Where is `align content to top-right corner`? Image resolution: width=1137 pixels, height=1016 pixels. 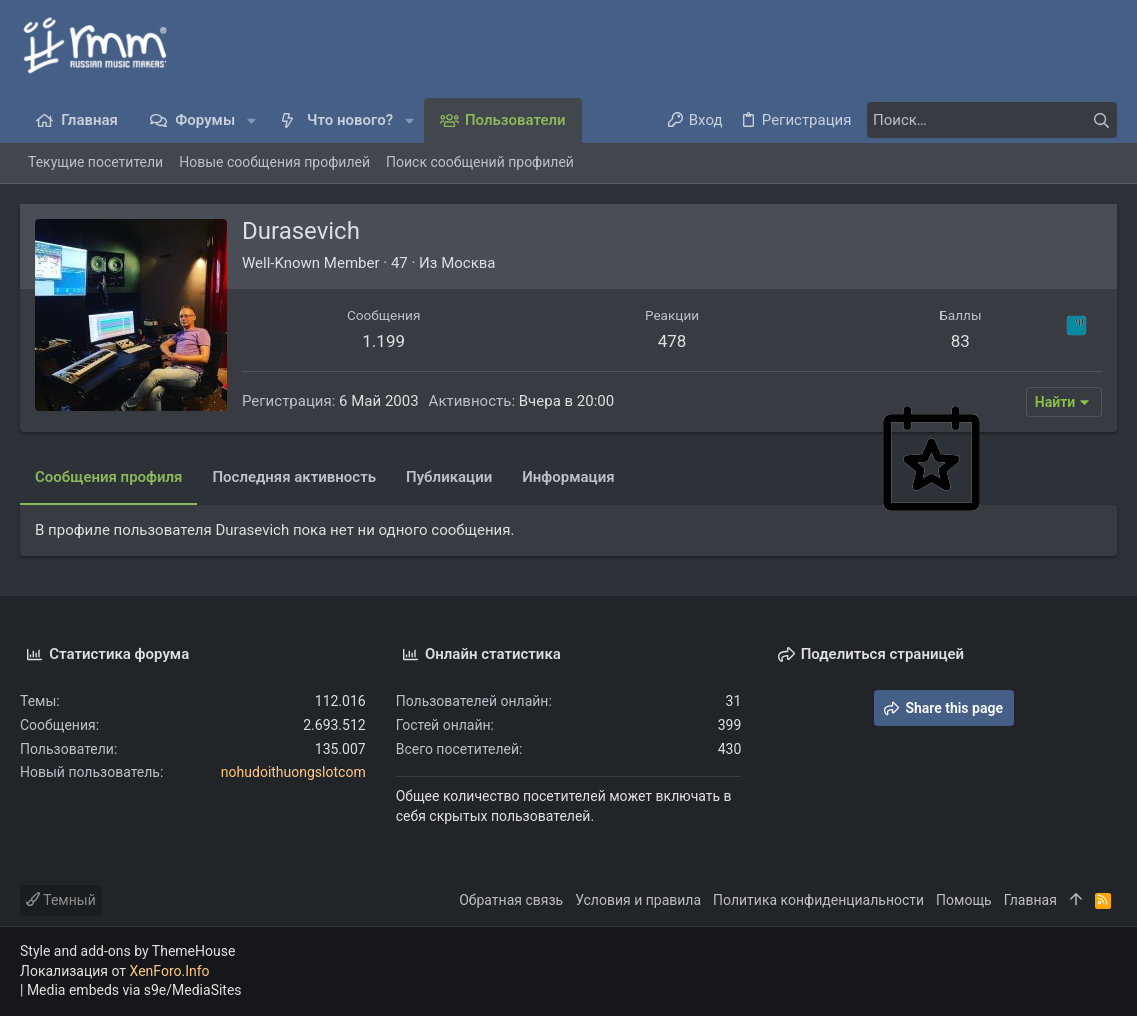 align content to top-right corner is located at coordinates (1076, 325).